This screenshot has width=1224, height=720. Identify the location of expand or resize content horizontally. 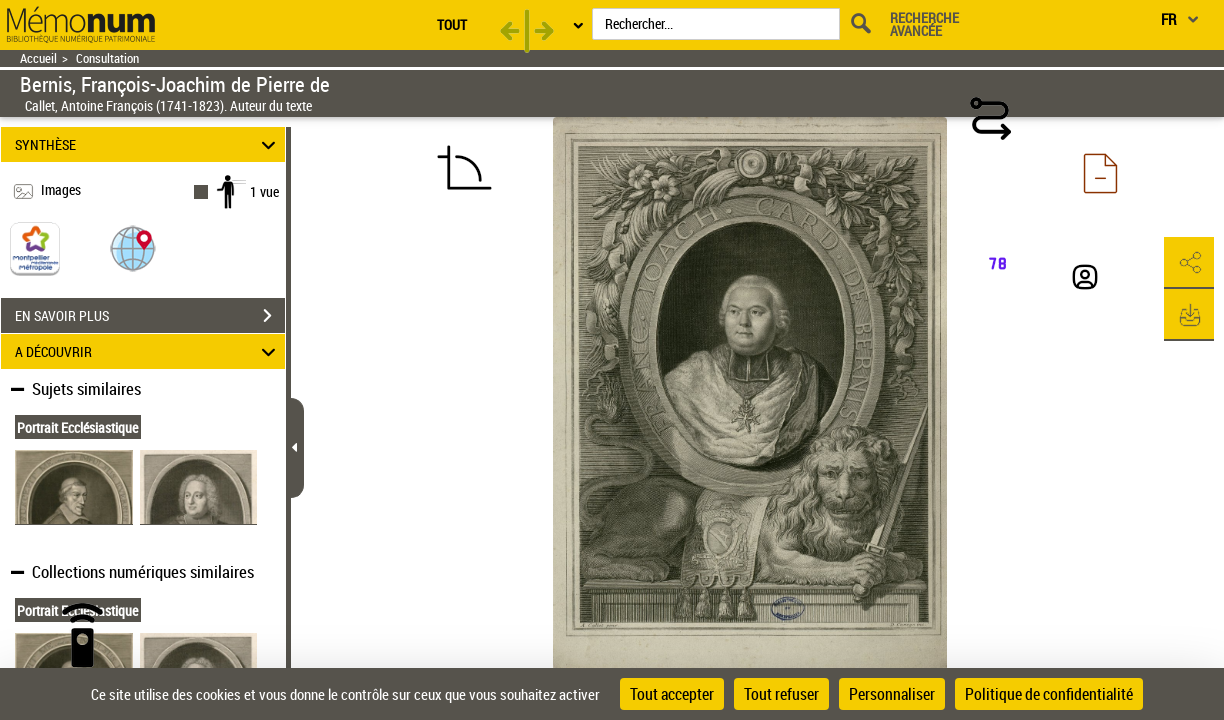
(527, 31).